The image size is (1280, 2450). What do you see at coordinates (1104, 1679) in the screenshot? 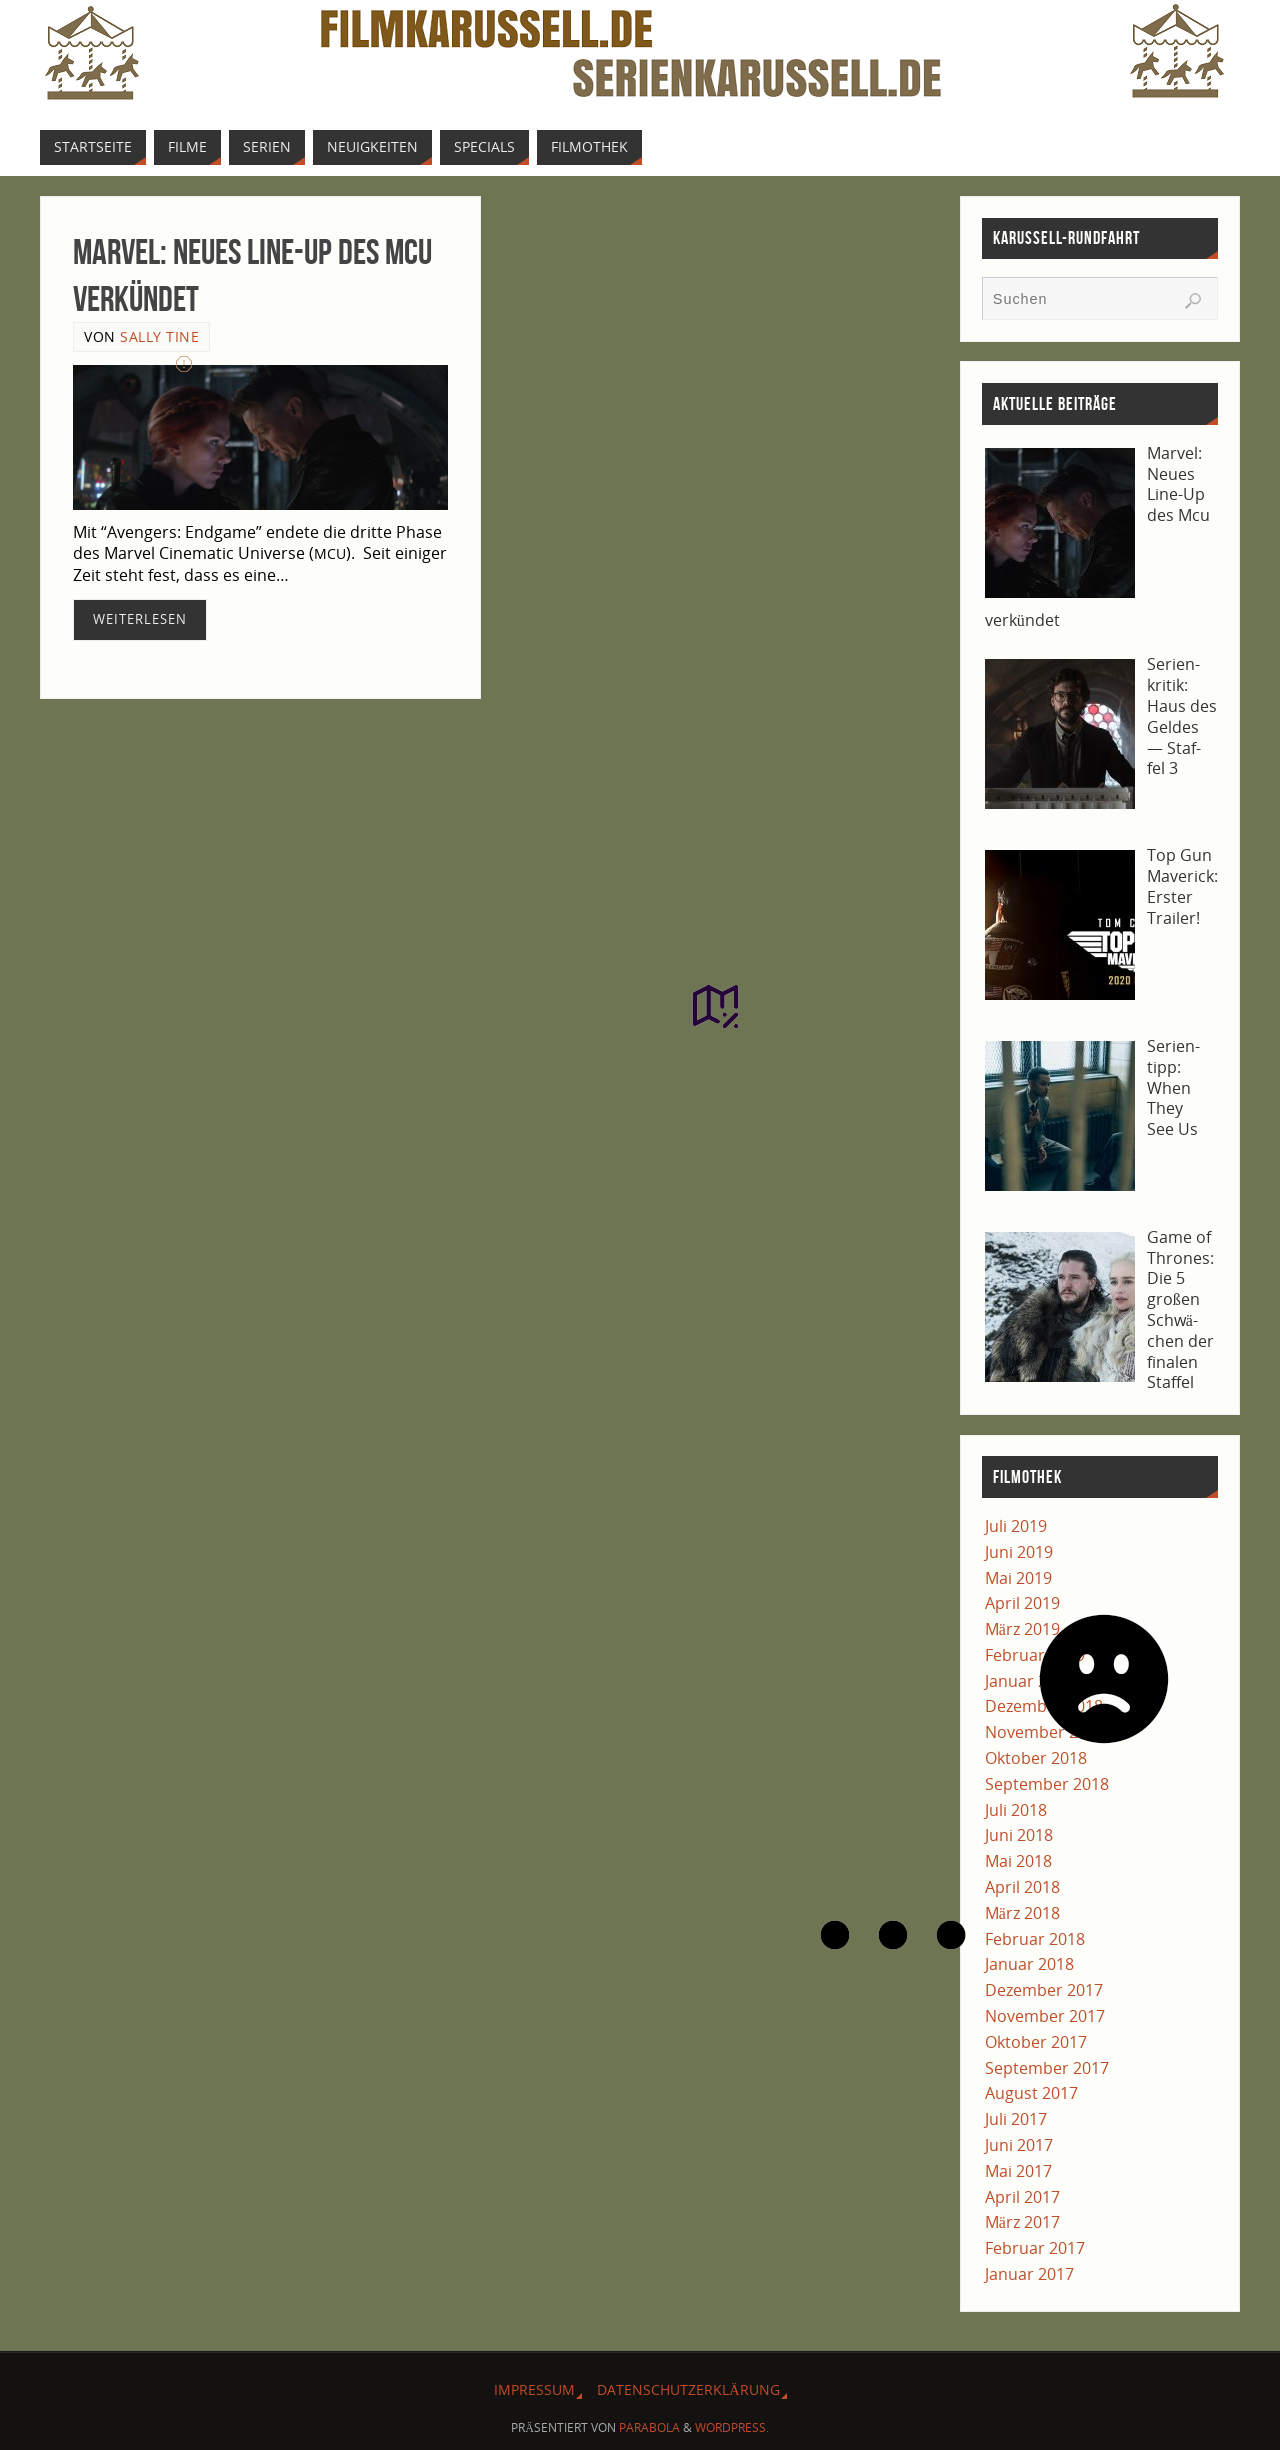
I see `indicates negative feedback or dissatisfaction` at bounding box center [1104, 1679].